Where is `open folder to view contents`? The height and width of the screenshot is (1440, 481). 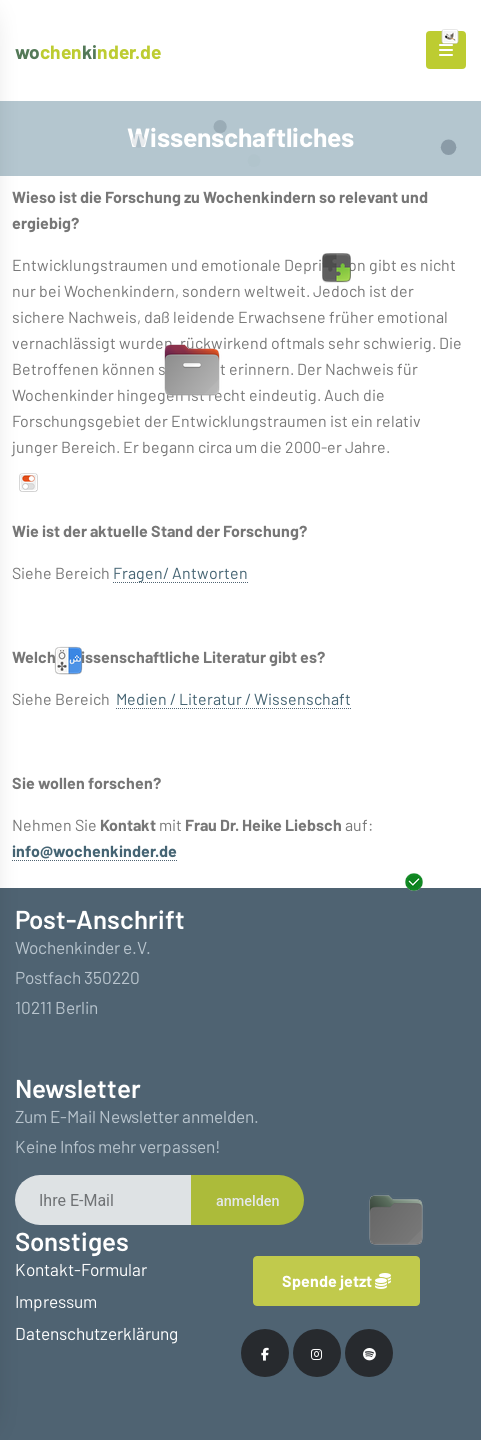 open folder to view contents is located at coordinates (396, 1220).